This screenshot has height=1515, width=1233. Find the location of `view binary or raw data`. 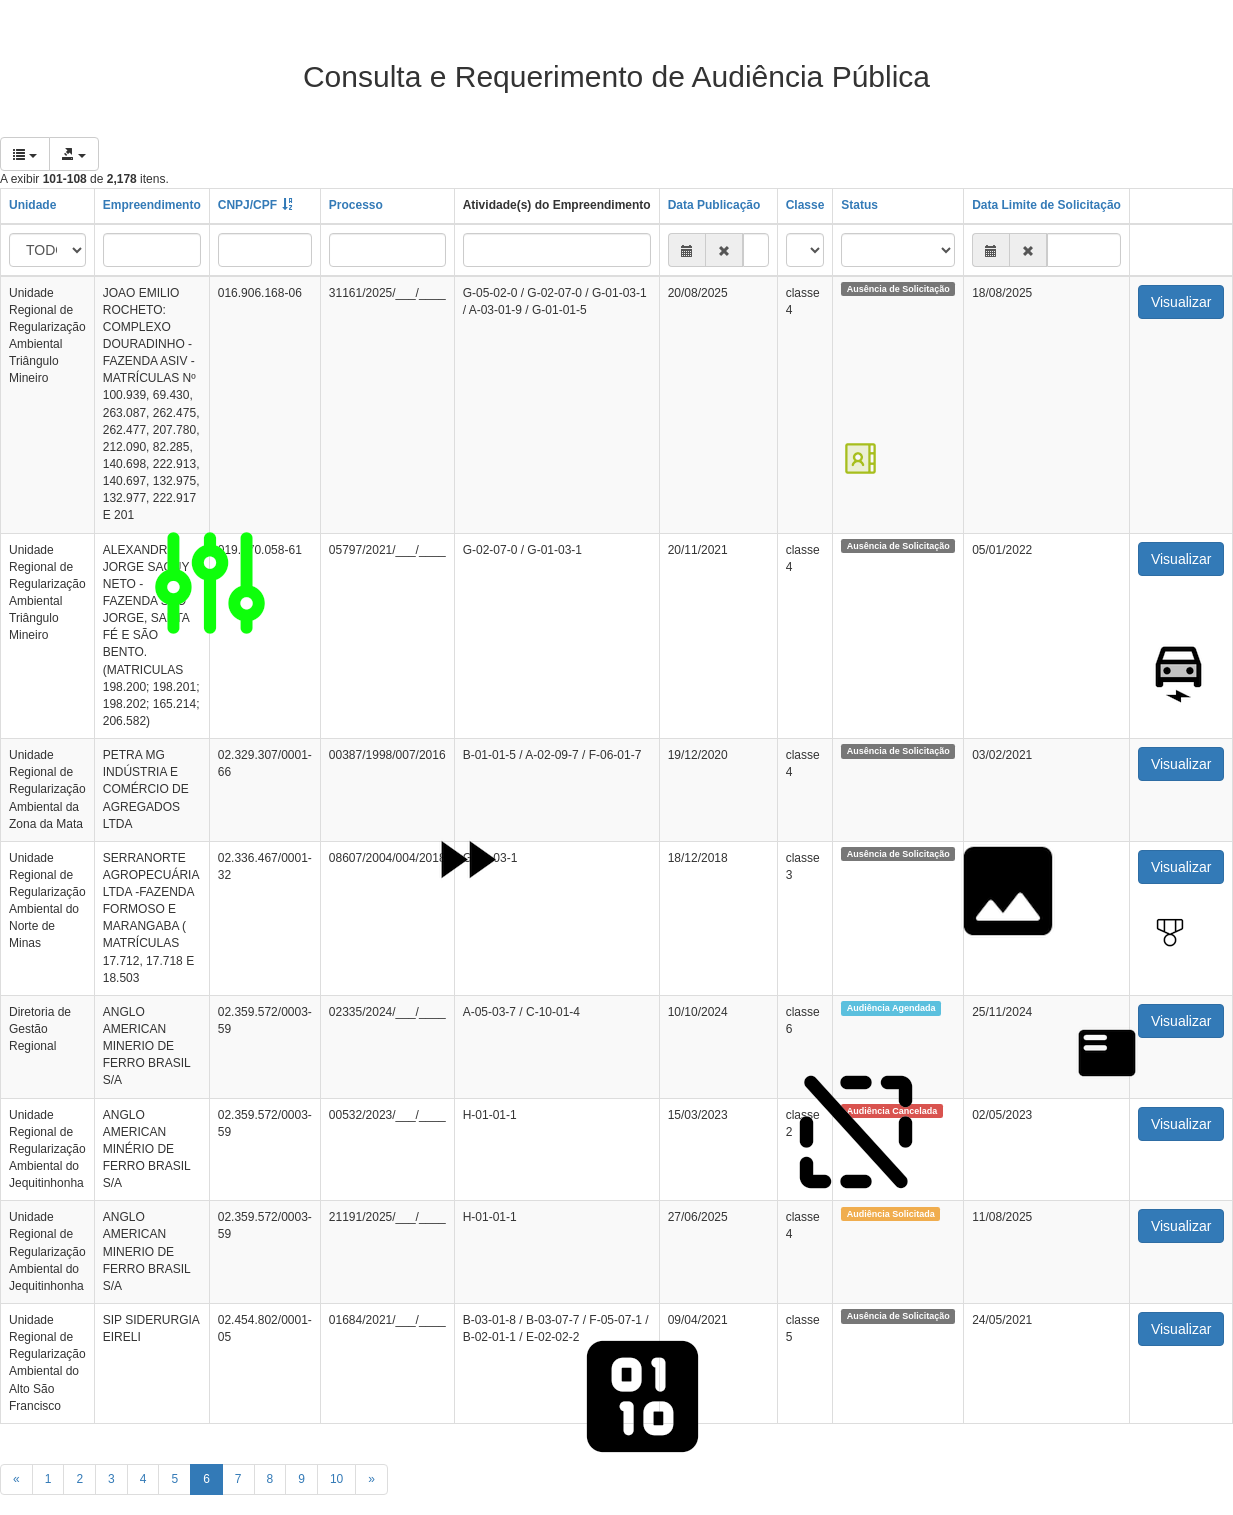

view binary or raw data is located at coordinates (642, 1396).